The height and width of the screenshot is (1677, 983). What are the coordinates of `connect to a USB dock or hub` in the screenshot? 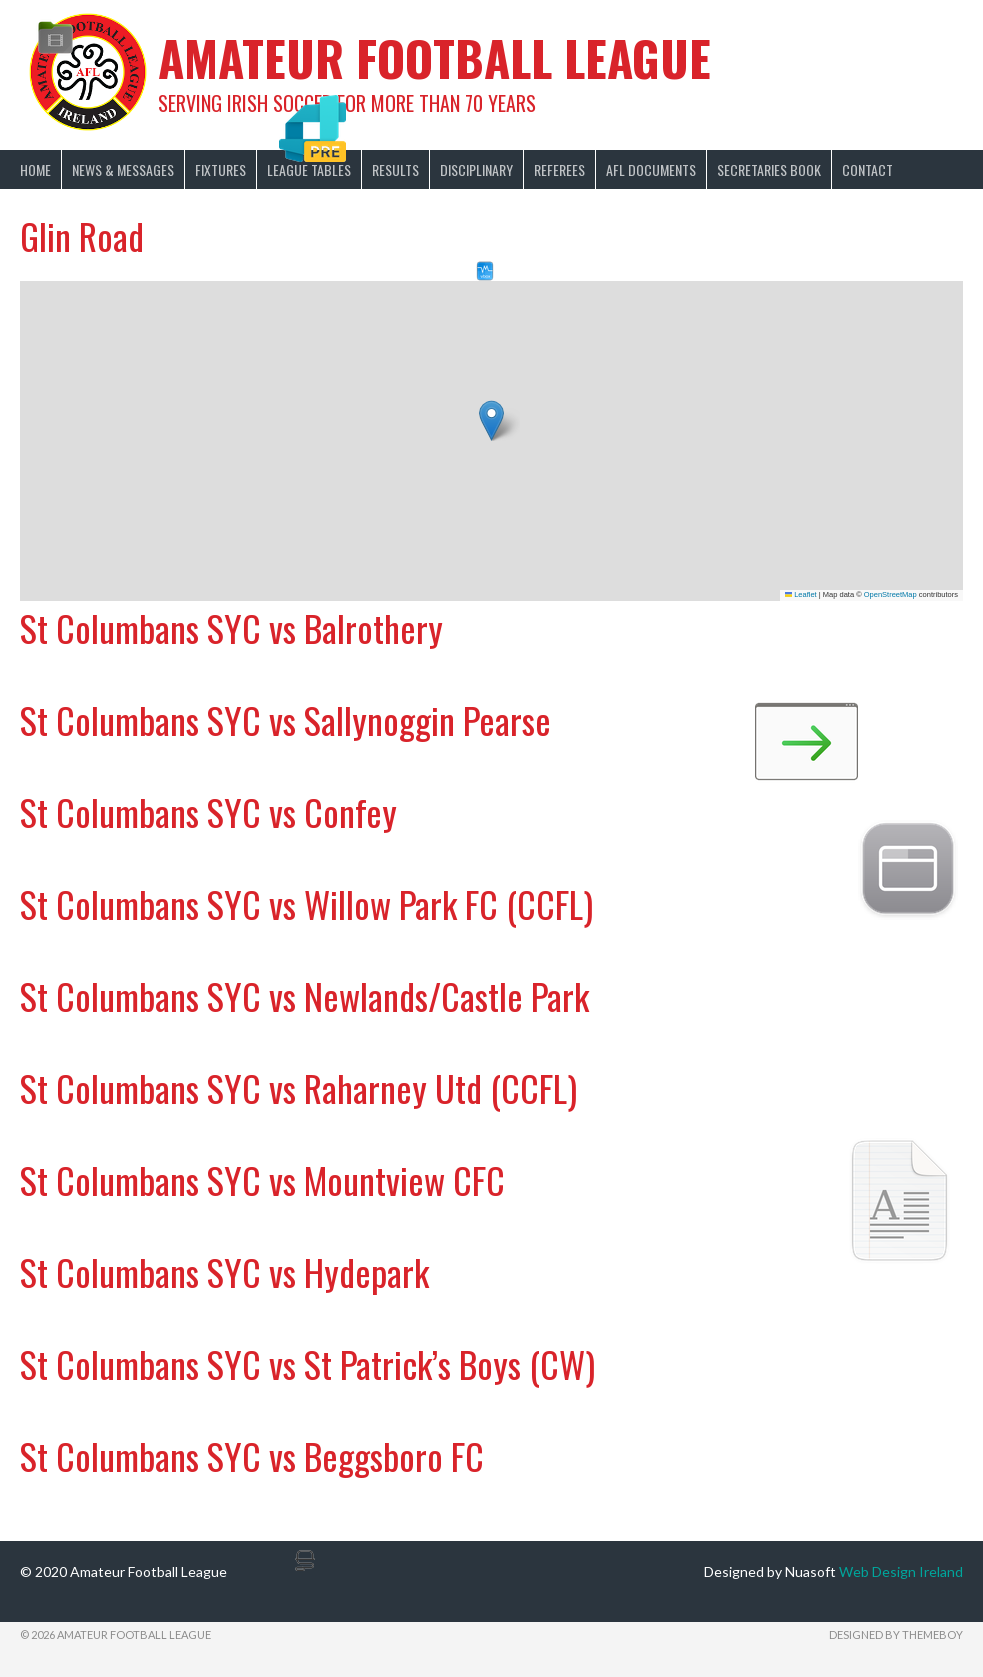 It's located at (305, 1560).